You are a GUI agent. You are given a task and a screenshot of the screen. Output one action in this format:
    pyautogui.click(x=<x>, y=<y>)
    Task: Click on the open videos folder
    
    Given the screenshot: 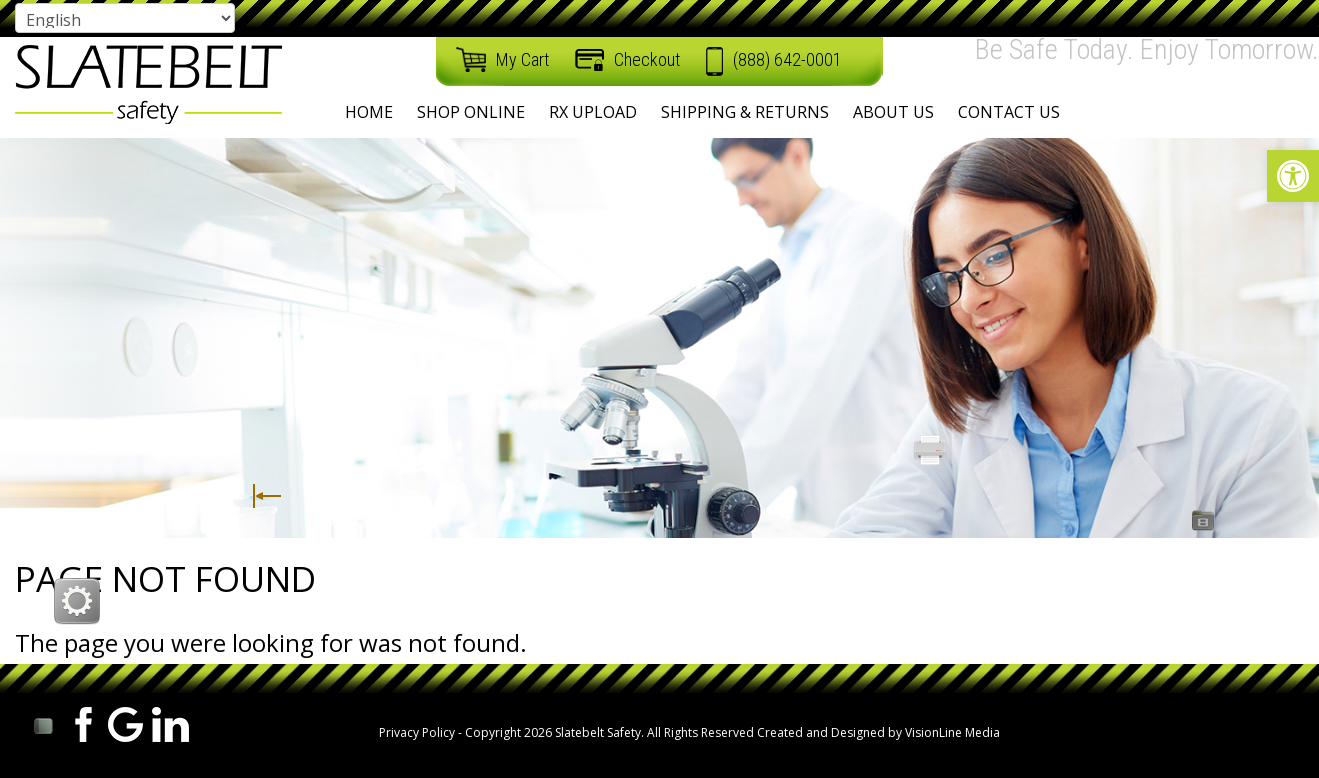 What is the action you would take?
    pyautogui.click(x=1203, y=520)
    